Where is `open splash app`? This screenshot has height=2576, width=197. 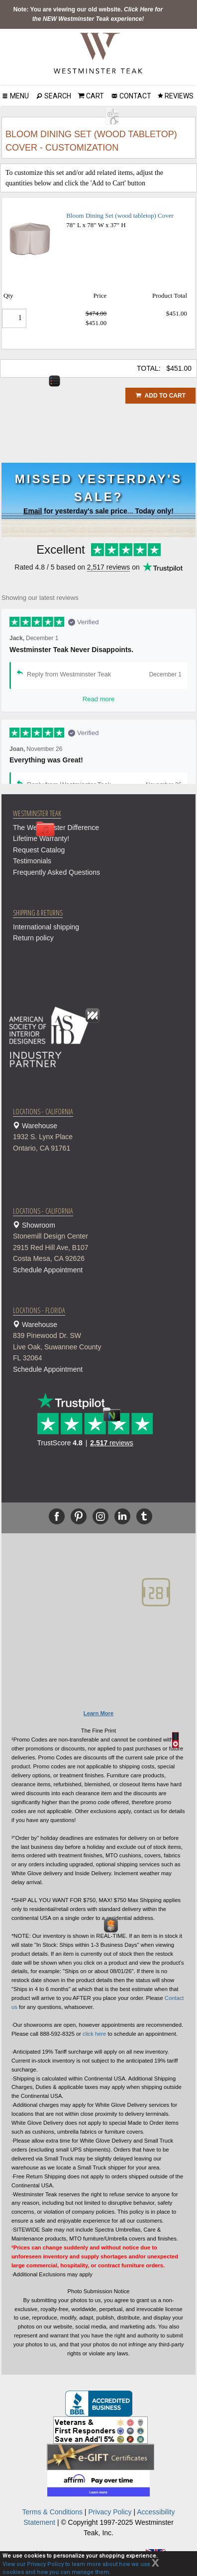
open splash app is located at coordinates (111, 1925).